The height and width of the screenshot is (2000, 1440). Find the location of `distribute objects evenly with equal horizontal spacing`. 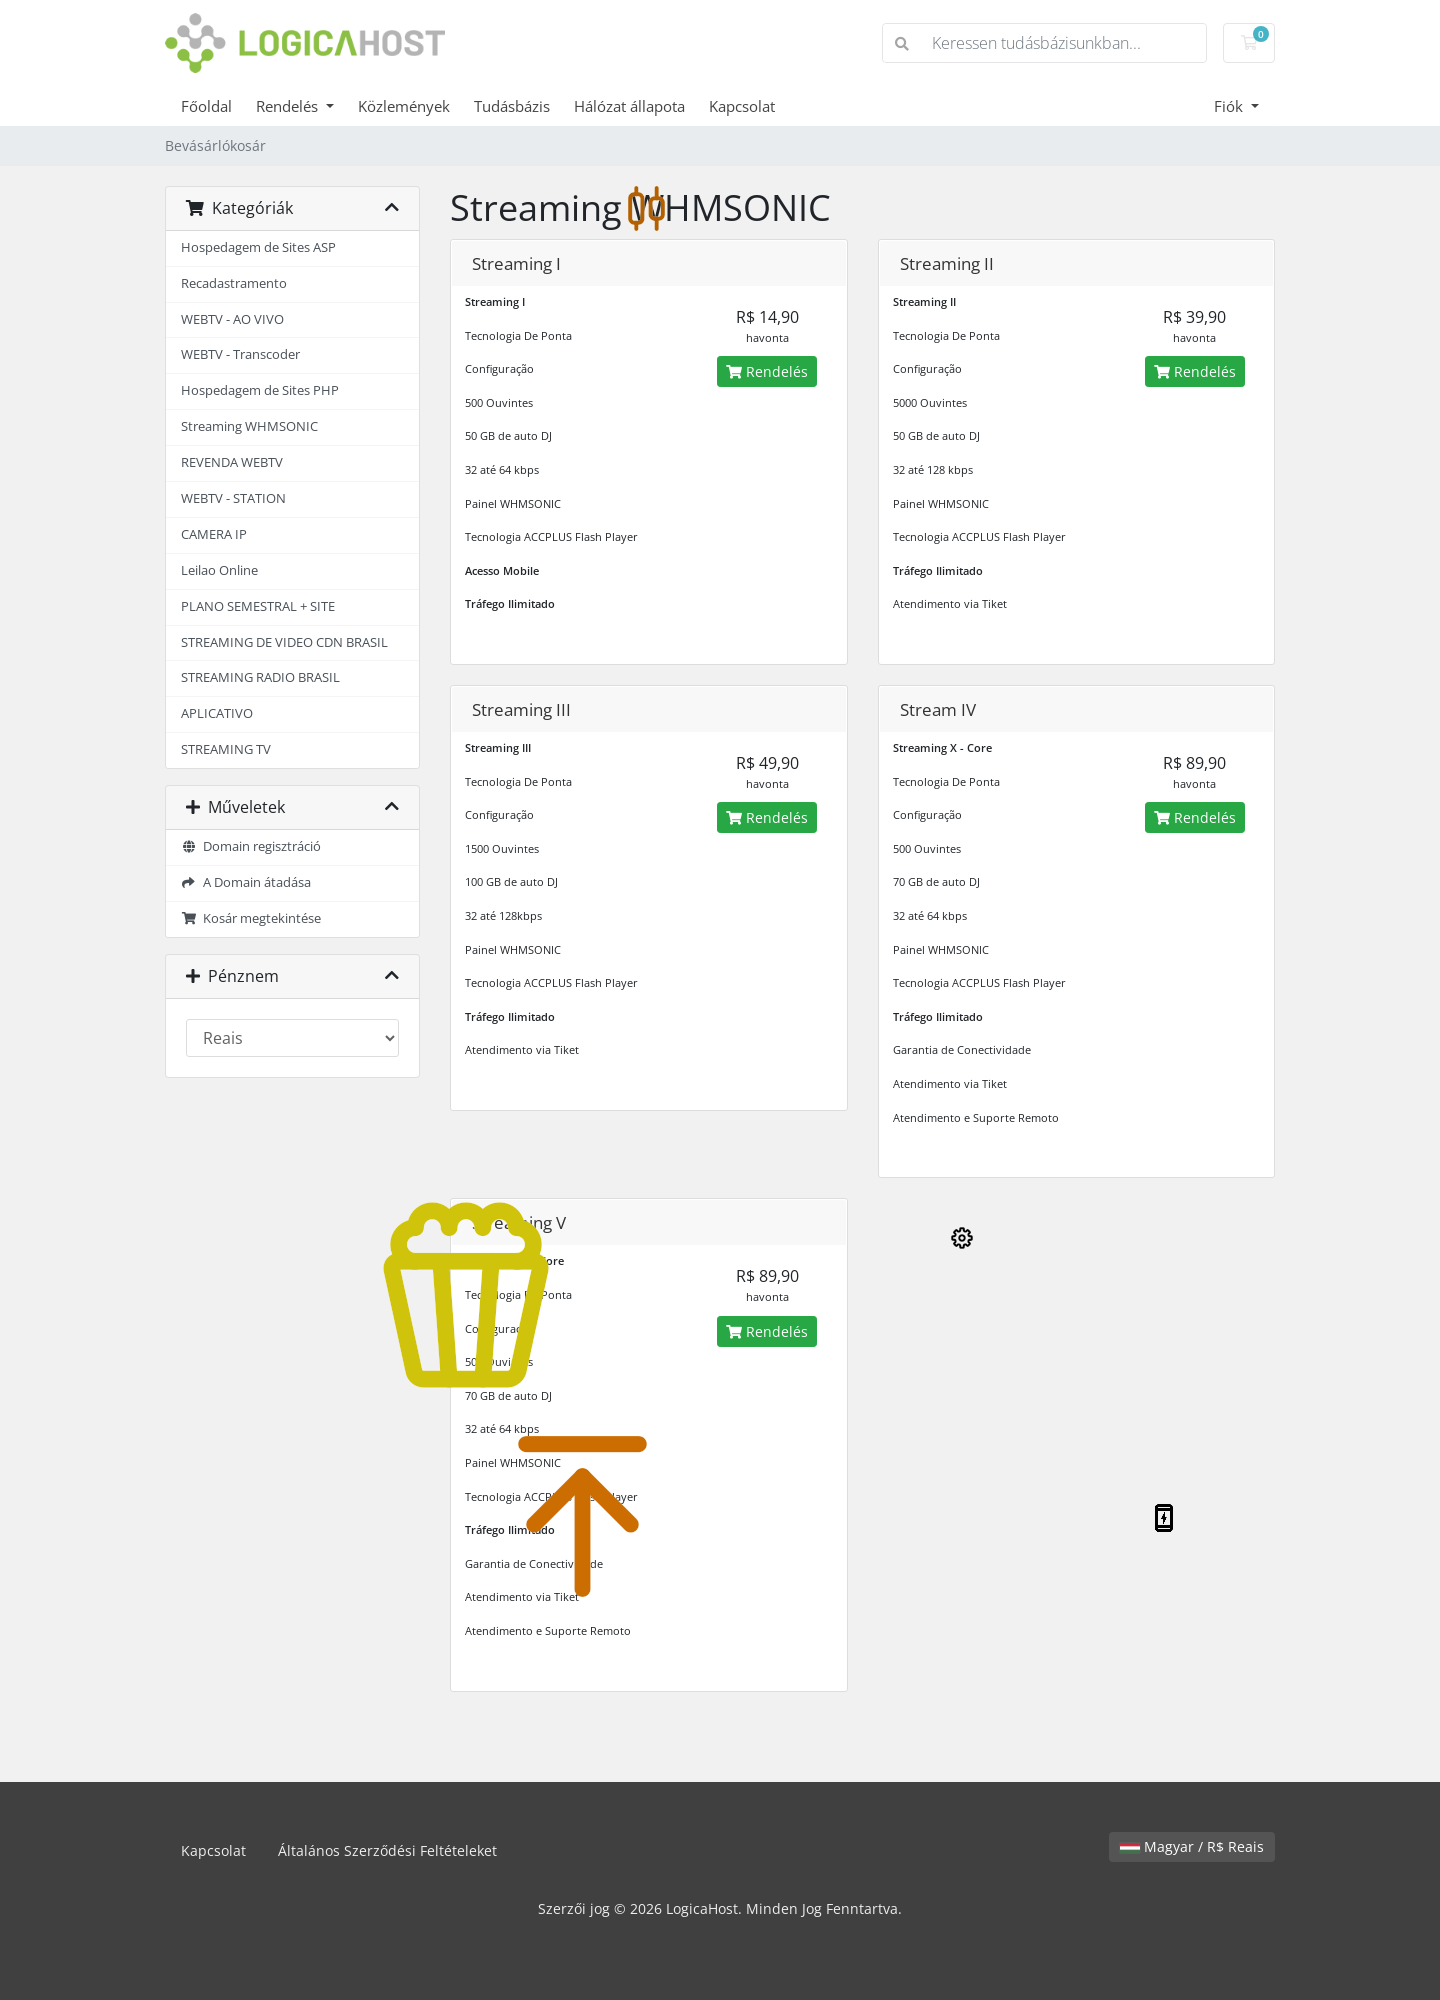

distribute objects evenly with equal horizontal spacing is located at coordinates (646, 208).